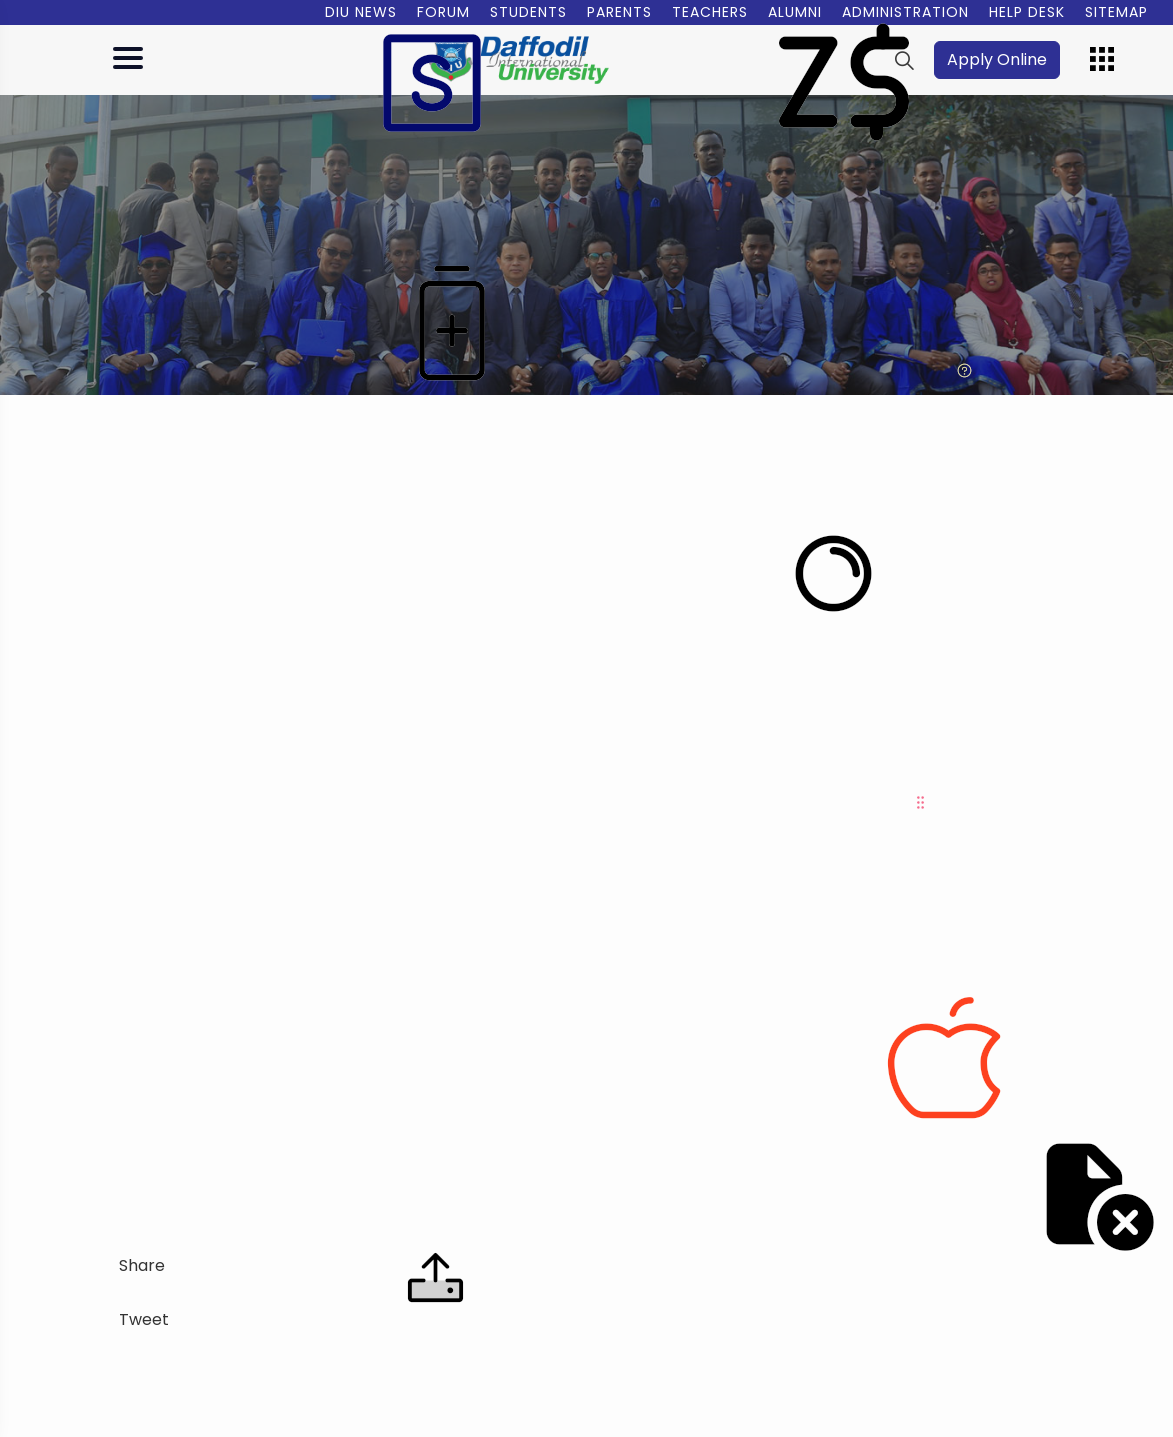 The image size is (1173, 1437). Describe the element at coordinates (432, 83) in the screenshot. I see `link to Stripe payment services` at that location.